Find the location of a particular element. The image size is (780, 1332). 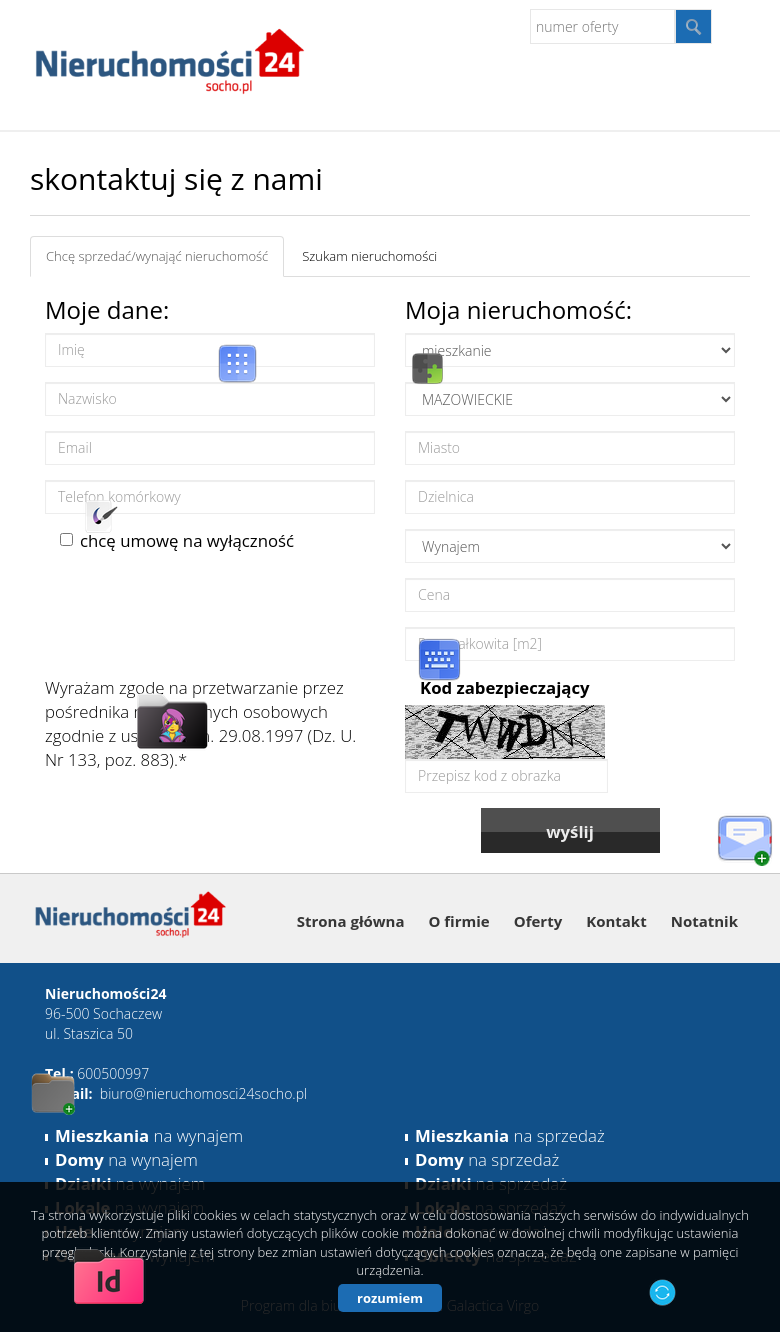

compose a new email message is located at coordinates (745, 838).